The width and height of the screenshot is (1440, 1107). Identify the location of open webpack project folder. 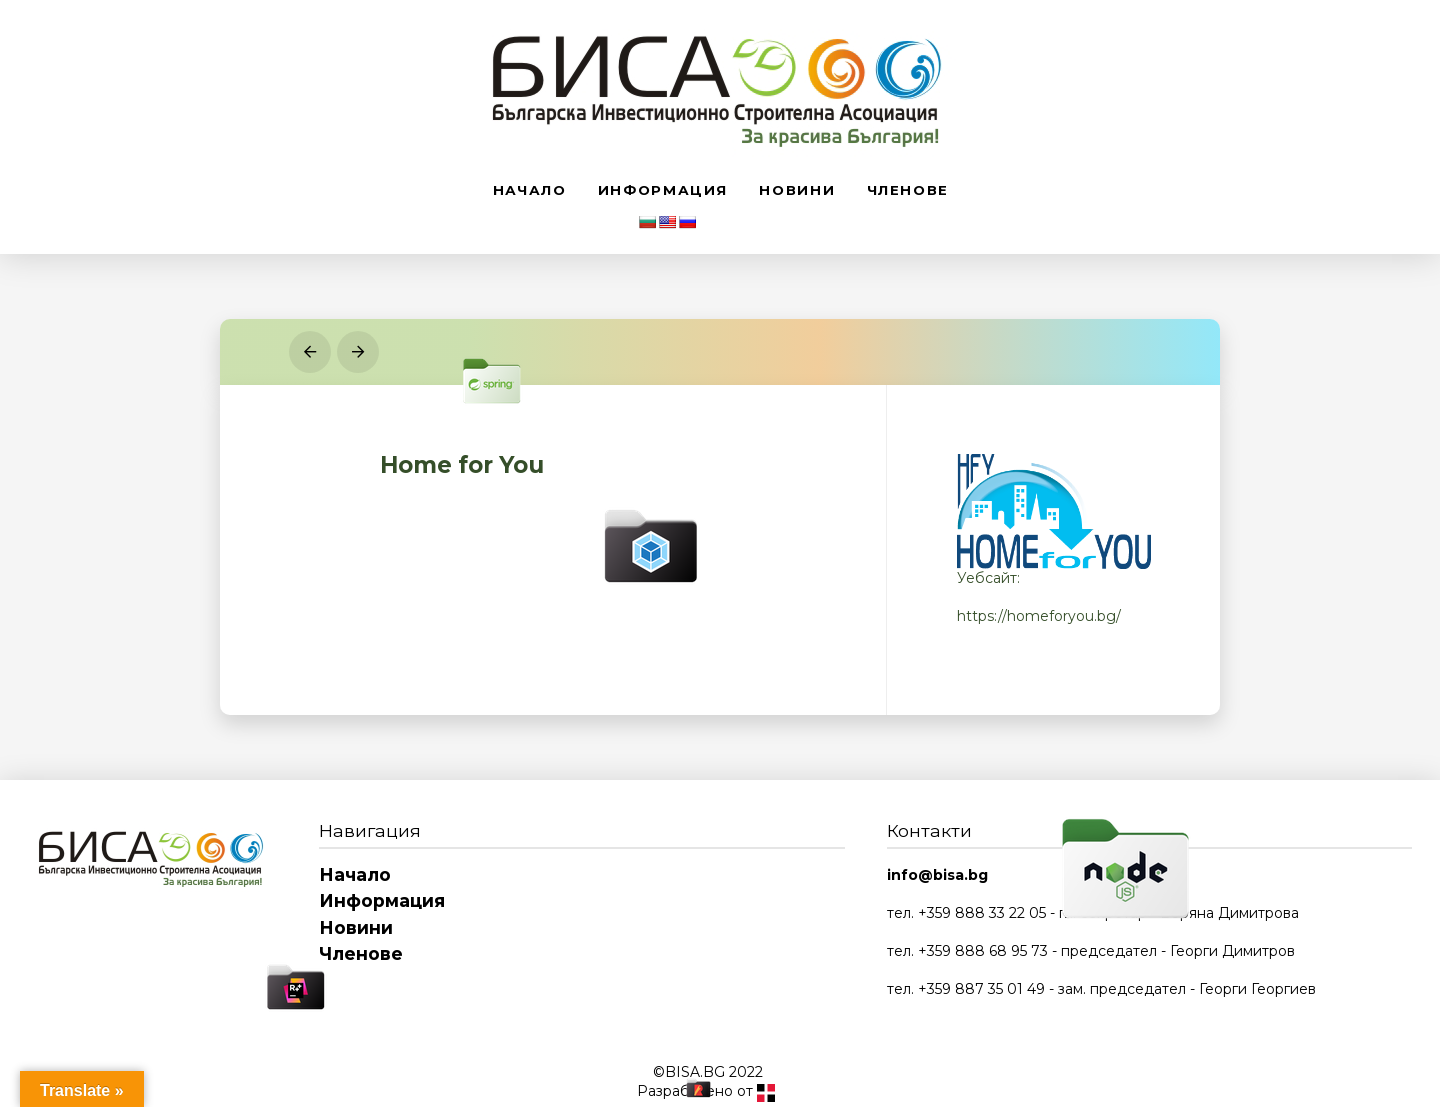
(650, 548).